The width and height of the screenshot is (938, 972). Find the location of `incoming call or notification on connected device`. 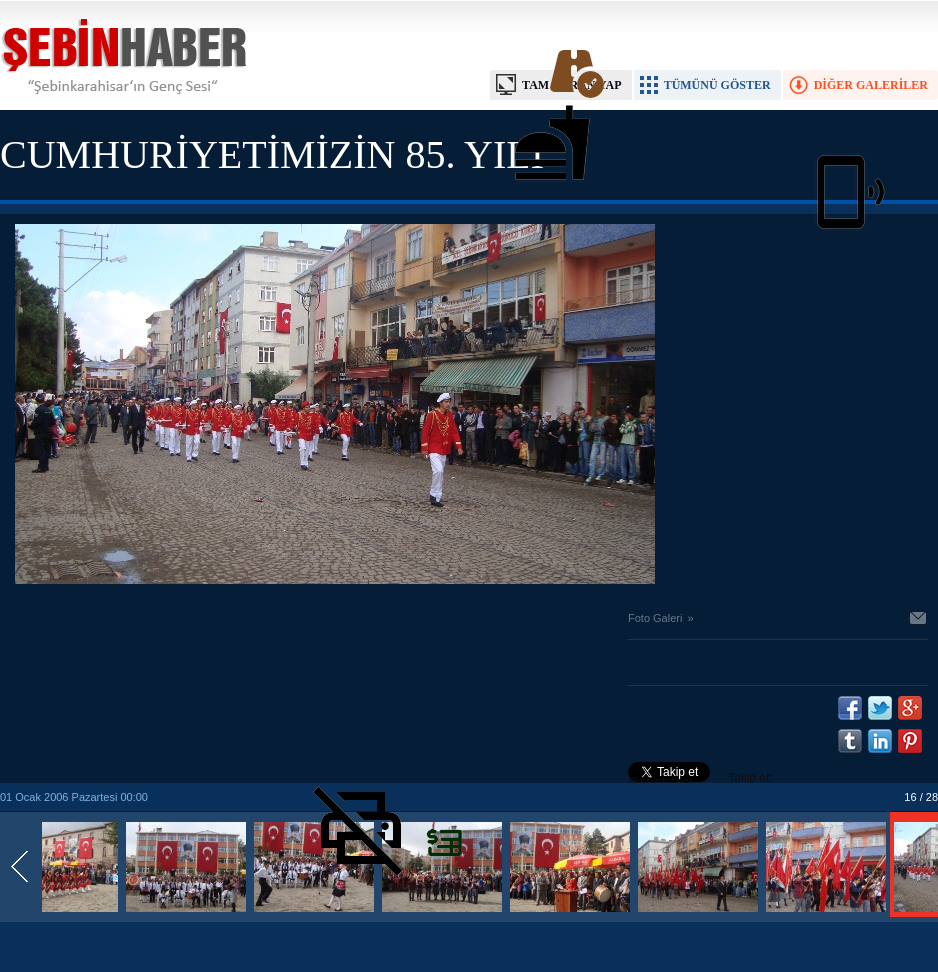

incoming call or notification on connected device is located at coordinates (851, 192).